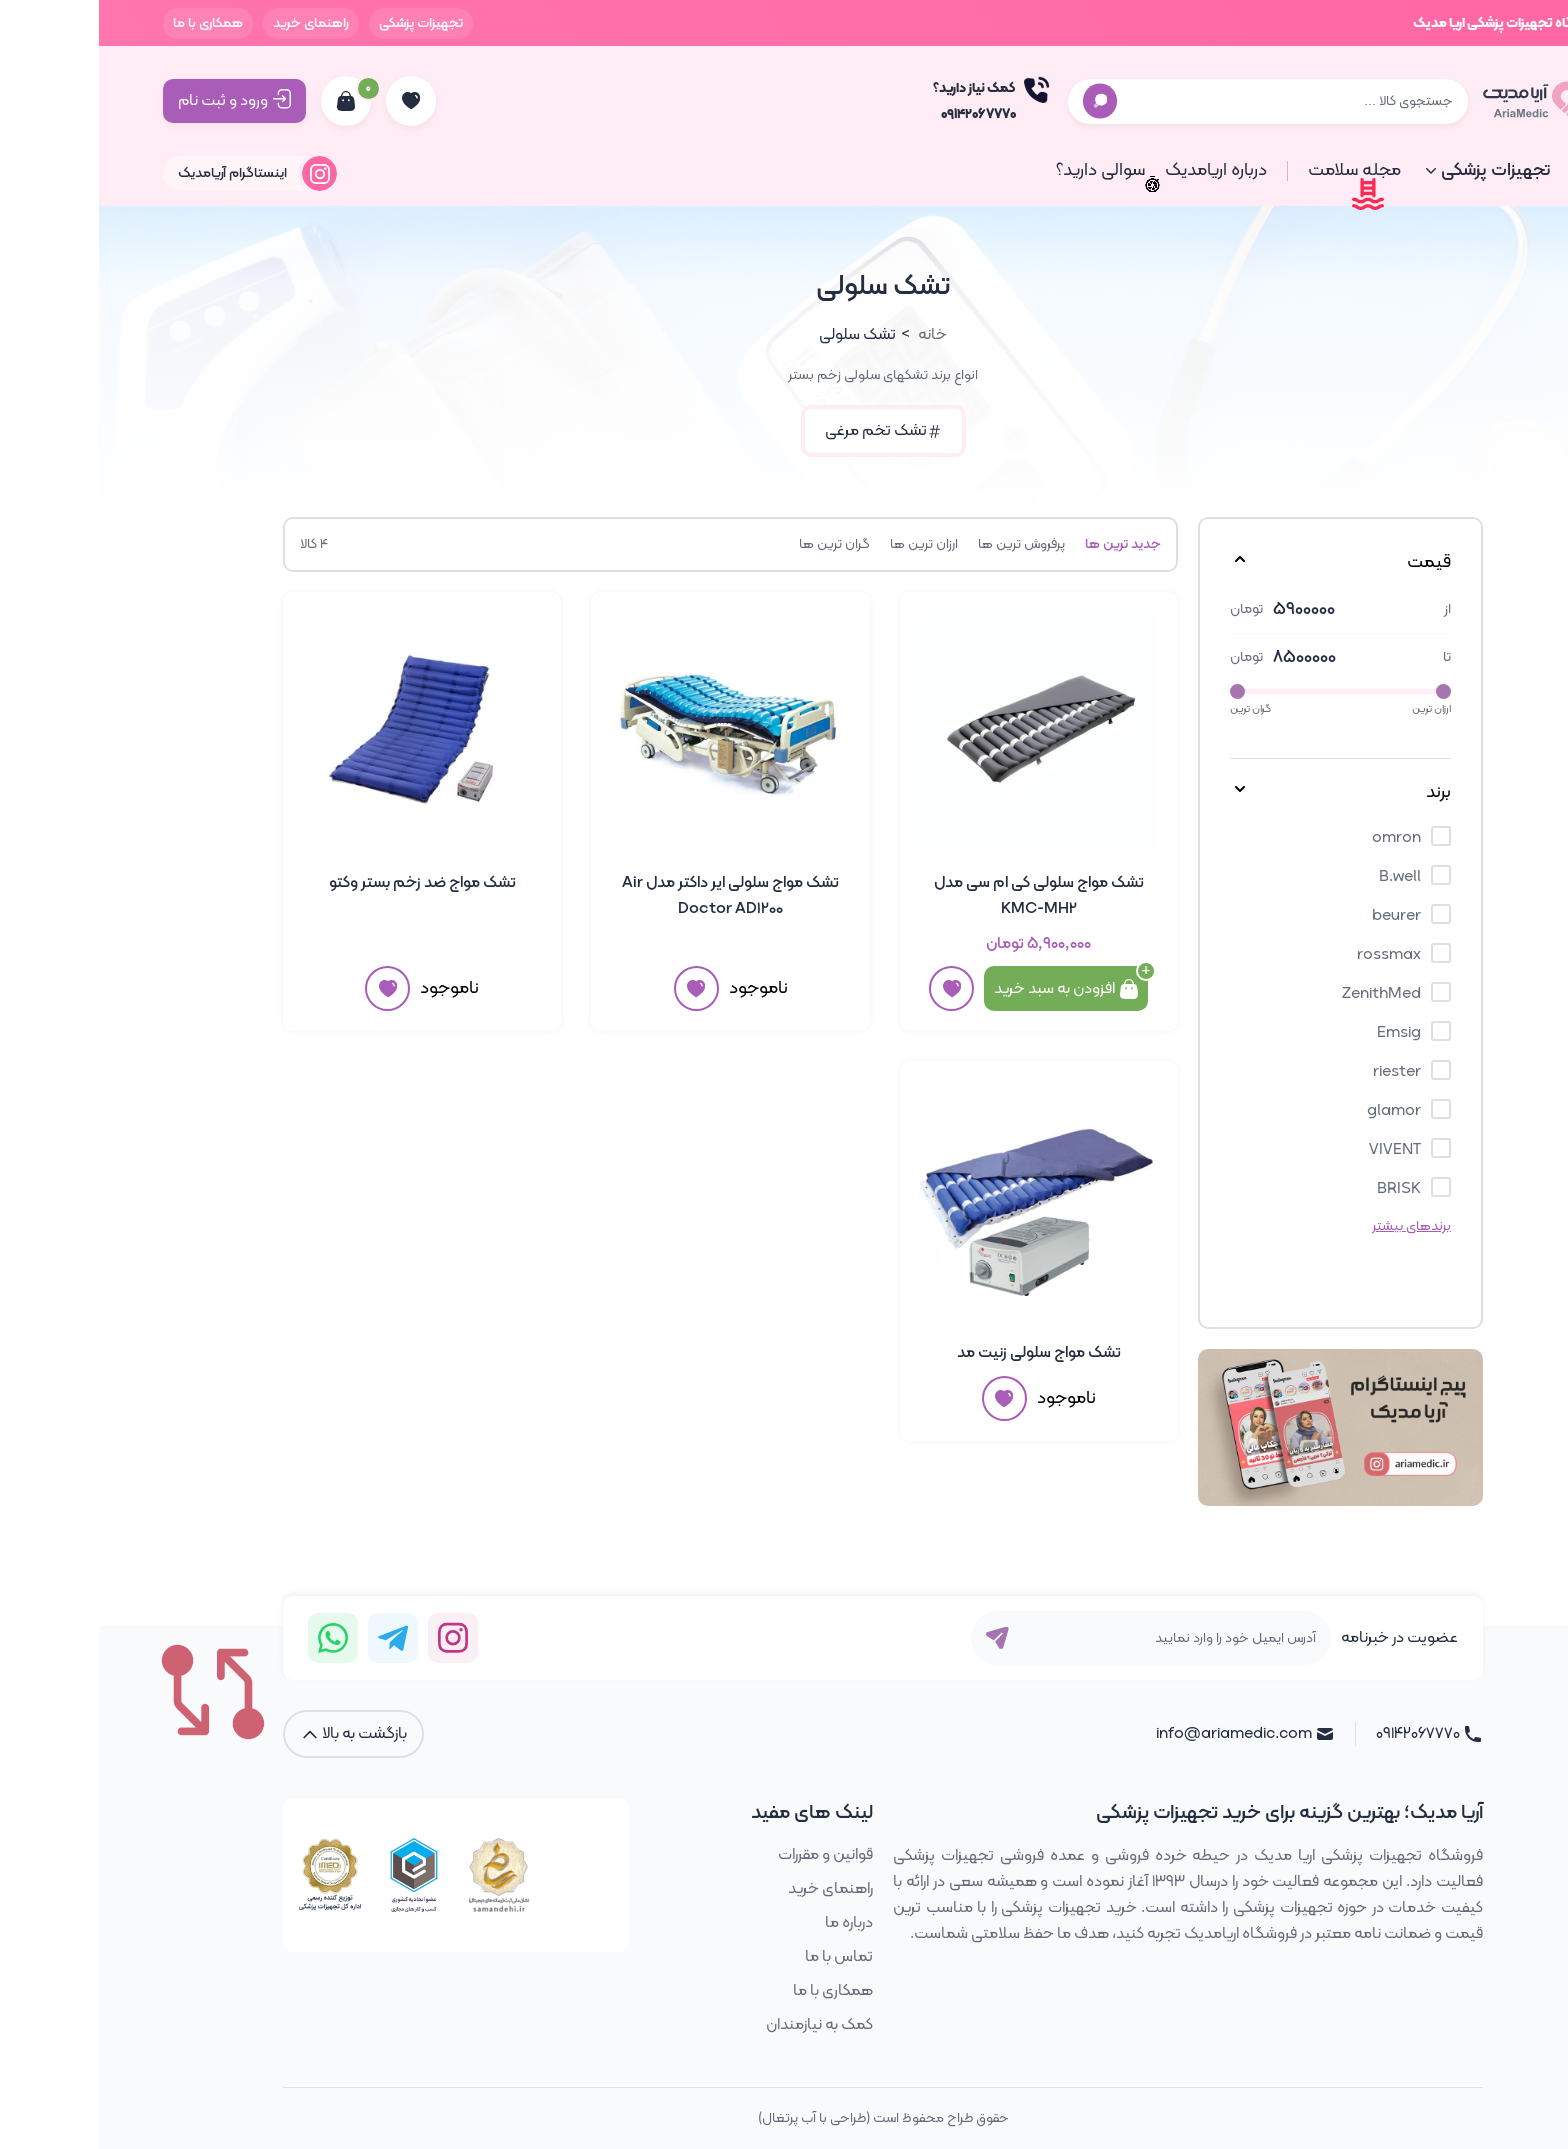 The image size is (1568, 2149). I want to click on view code differences between branches, so click(213, 1692).